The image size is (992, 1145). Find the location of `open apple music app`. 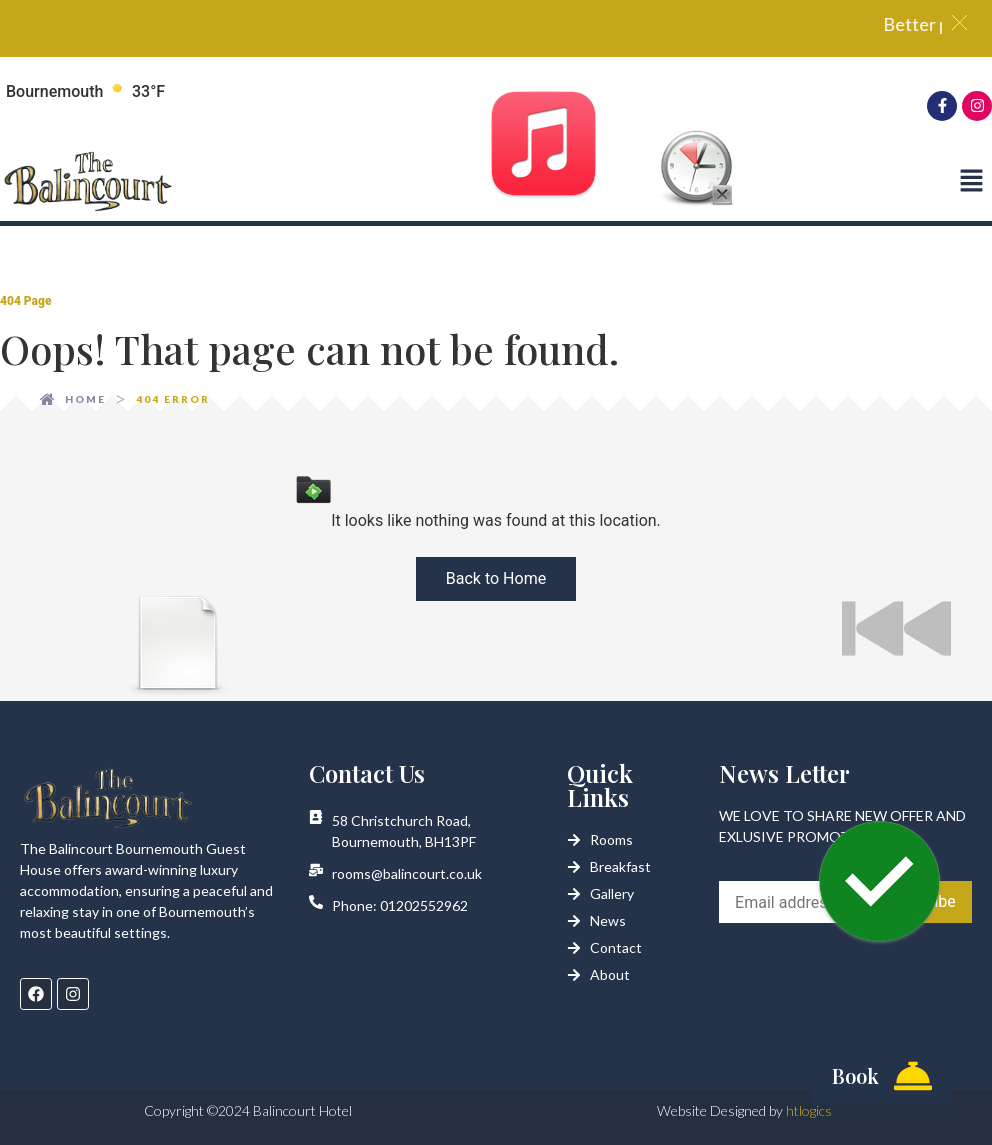

open apple music app is located at coordinates (543, 143).